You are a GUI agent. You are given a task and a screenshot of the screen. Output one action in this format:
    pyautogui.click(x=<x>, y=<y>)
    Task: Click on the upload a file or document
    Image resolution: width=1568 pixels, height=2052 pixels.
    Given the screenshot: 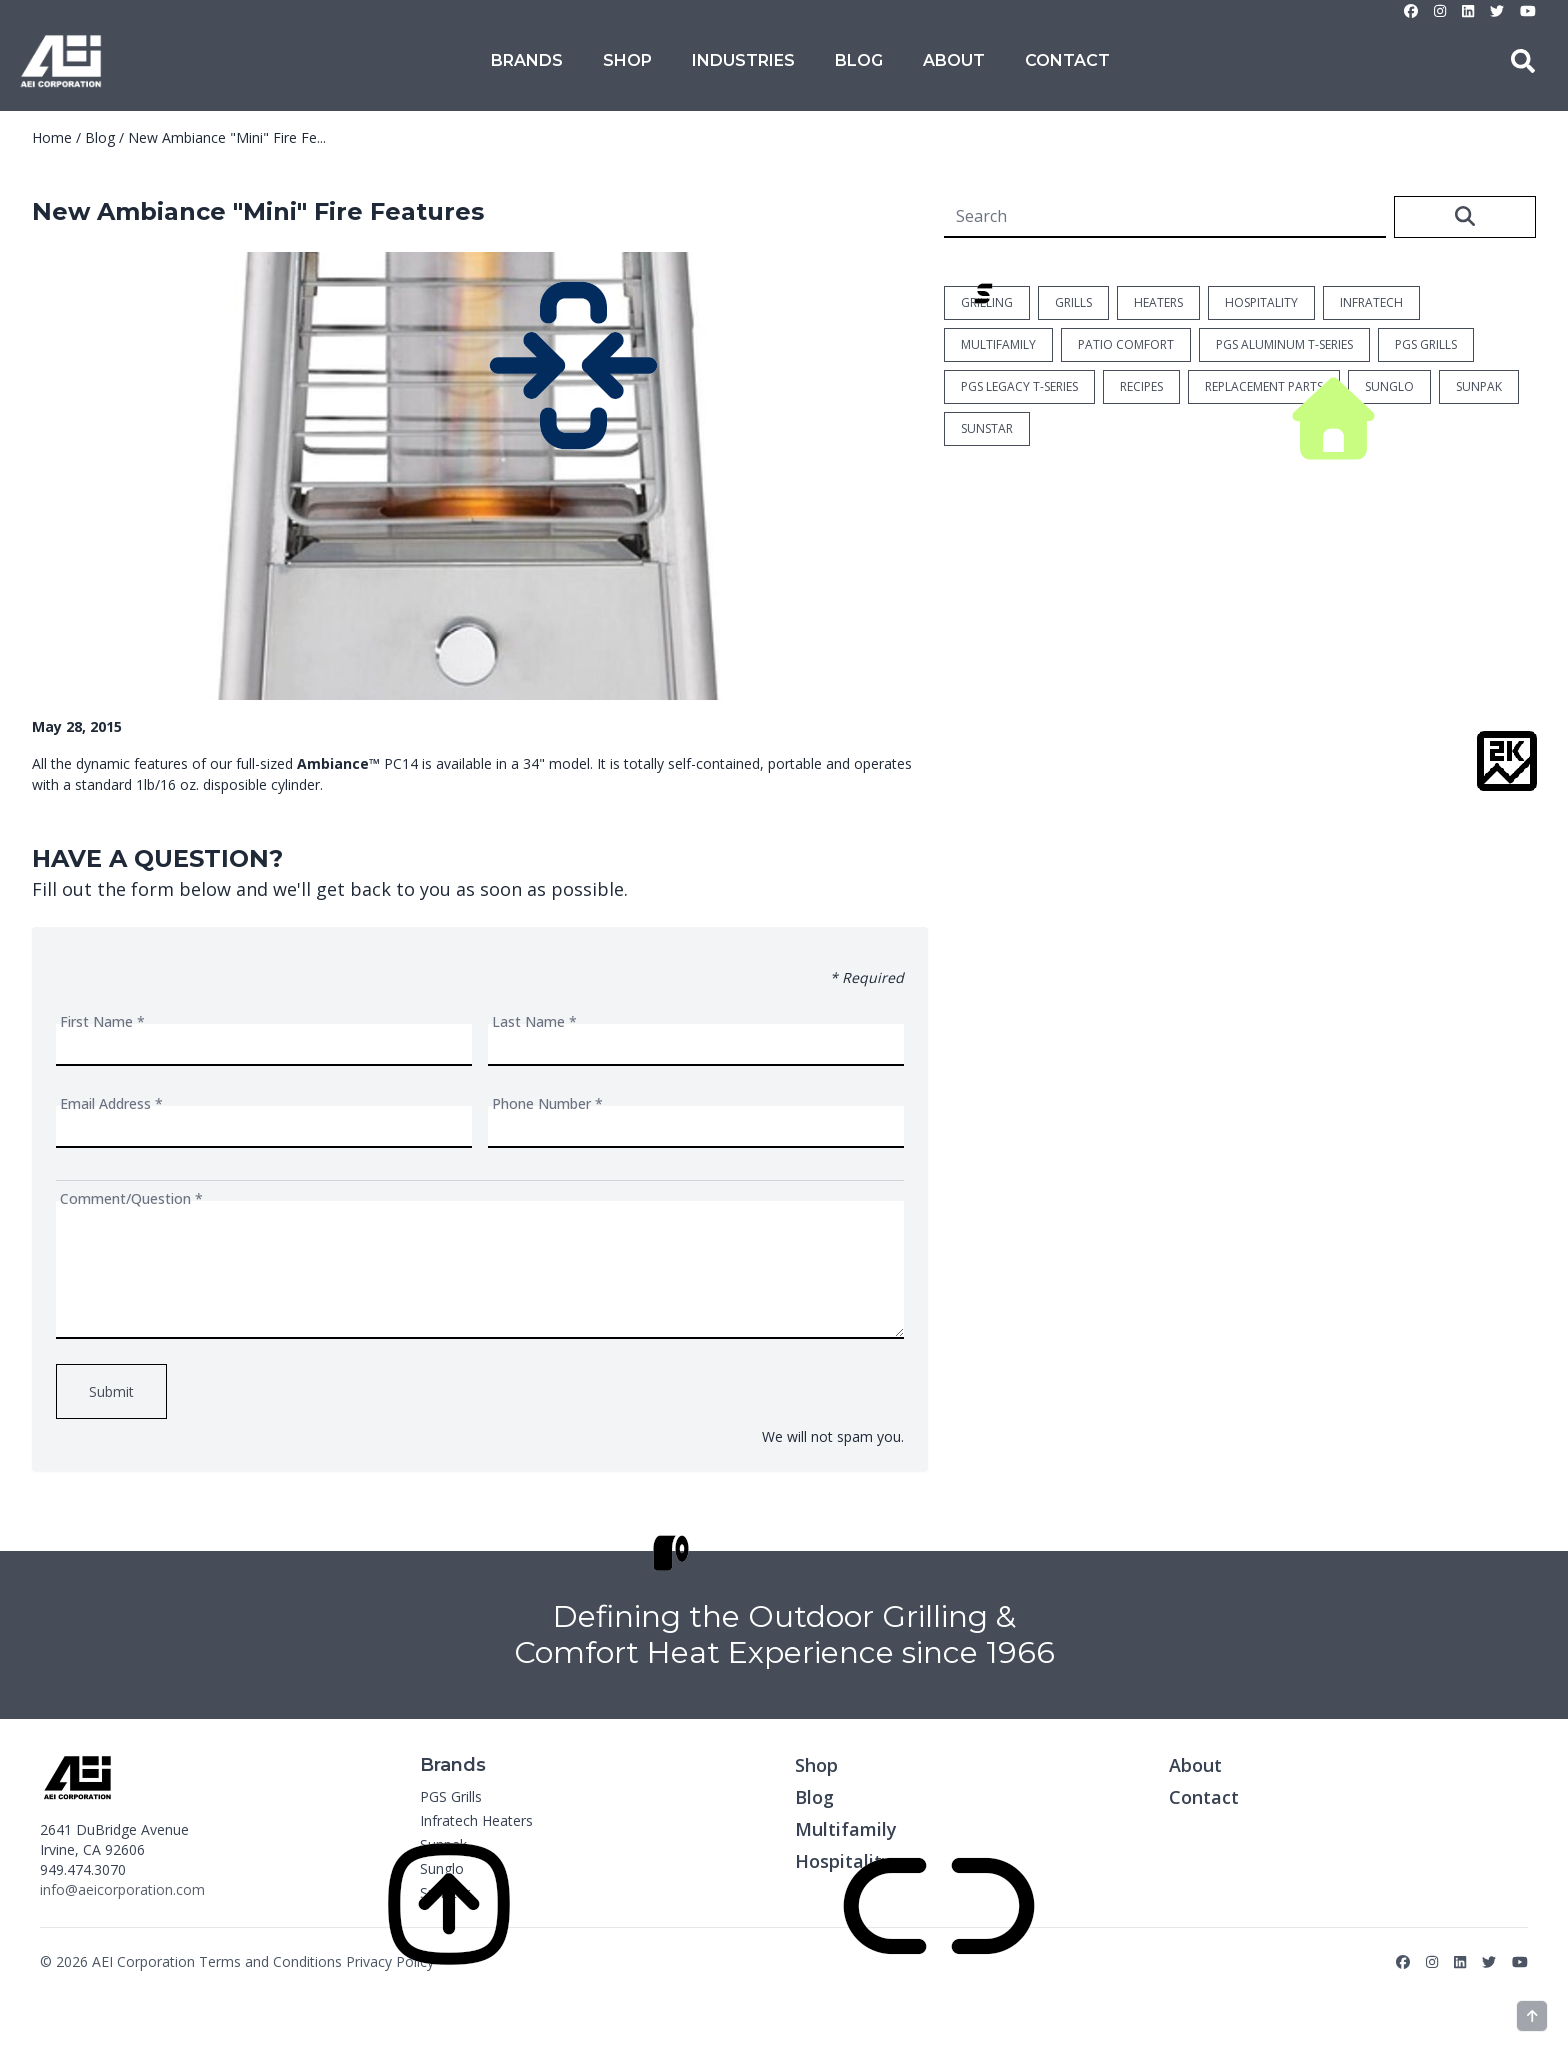 What is the action you would take?
    pyautogui.click(x=449, y=1904)
    